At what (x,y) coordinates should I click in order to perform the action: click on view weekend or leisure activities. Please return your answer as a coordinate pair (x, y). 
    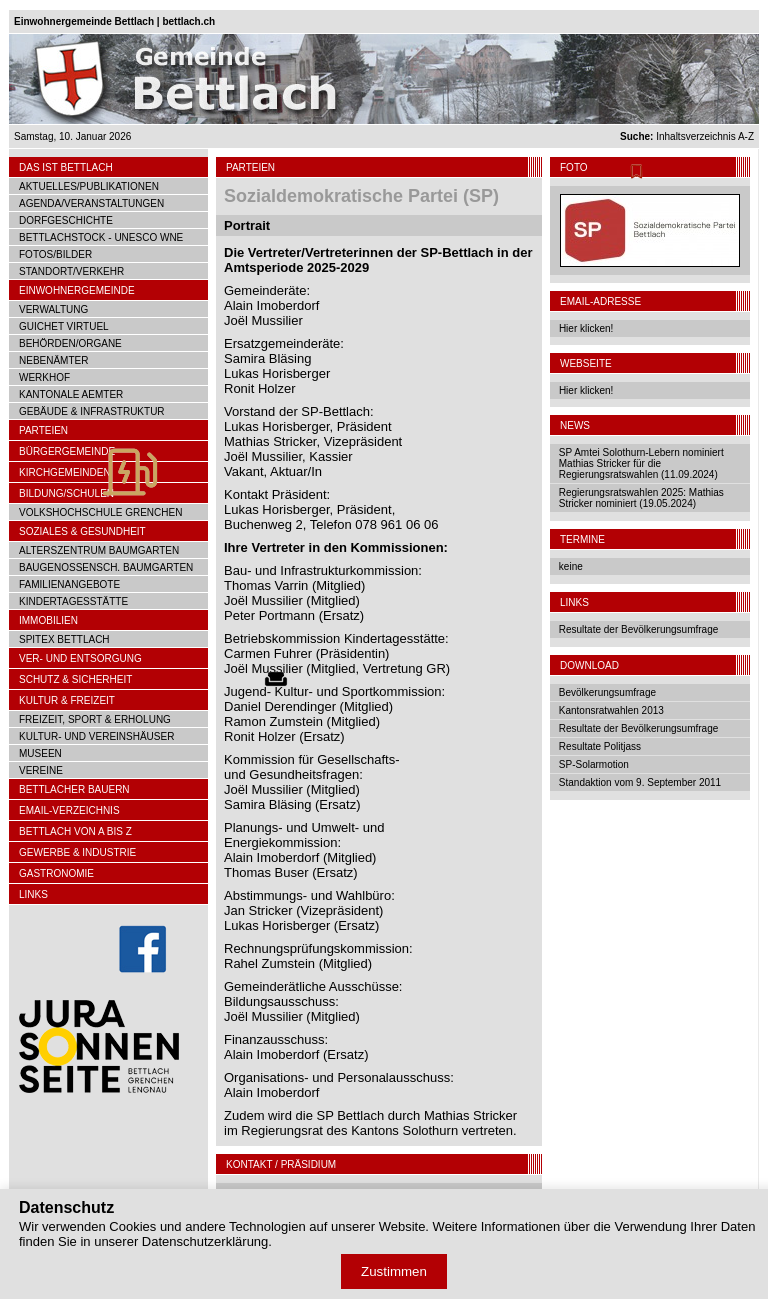
    Looking at the image, I should click on (276, 679).